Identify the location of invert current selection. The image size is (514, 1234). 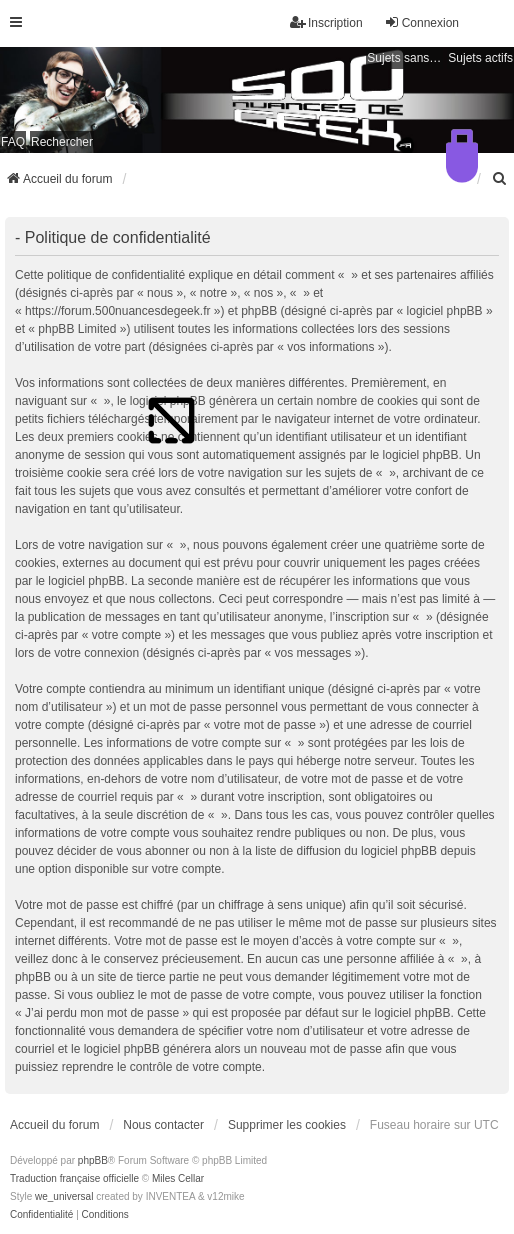
(171, 420).